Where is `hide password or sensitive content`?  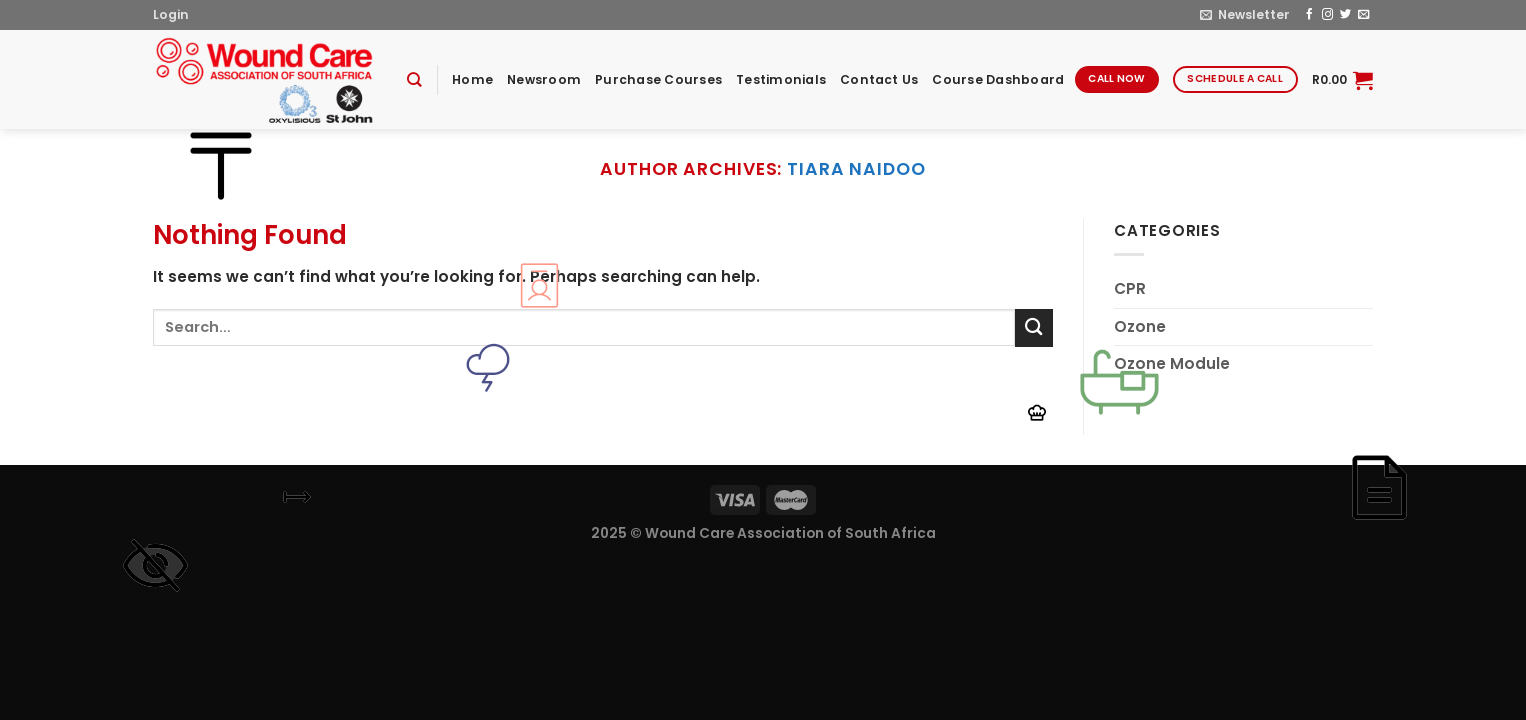
hide password or sensitive content is located at coordinates (155, 565).